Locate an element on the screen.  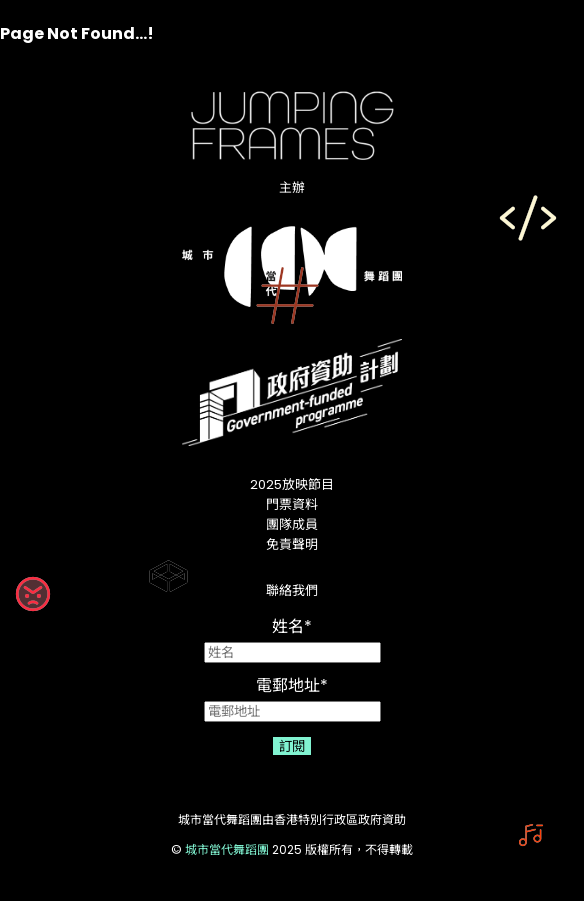
view or edit source code is located at coordinates (528, 218).